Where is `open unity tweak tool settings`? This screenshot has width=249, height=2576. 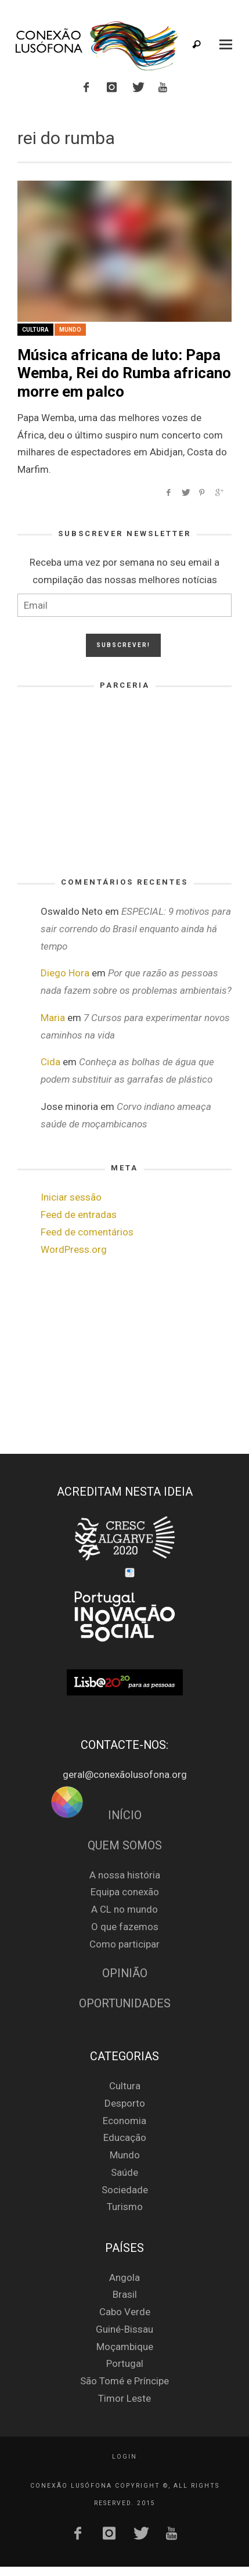 open unity tweak tool settings is located at coordinates (129, 1572).